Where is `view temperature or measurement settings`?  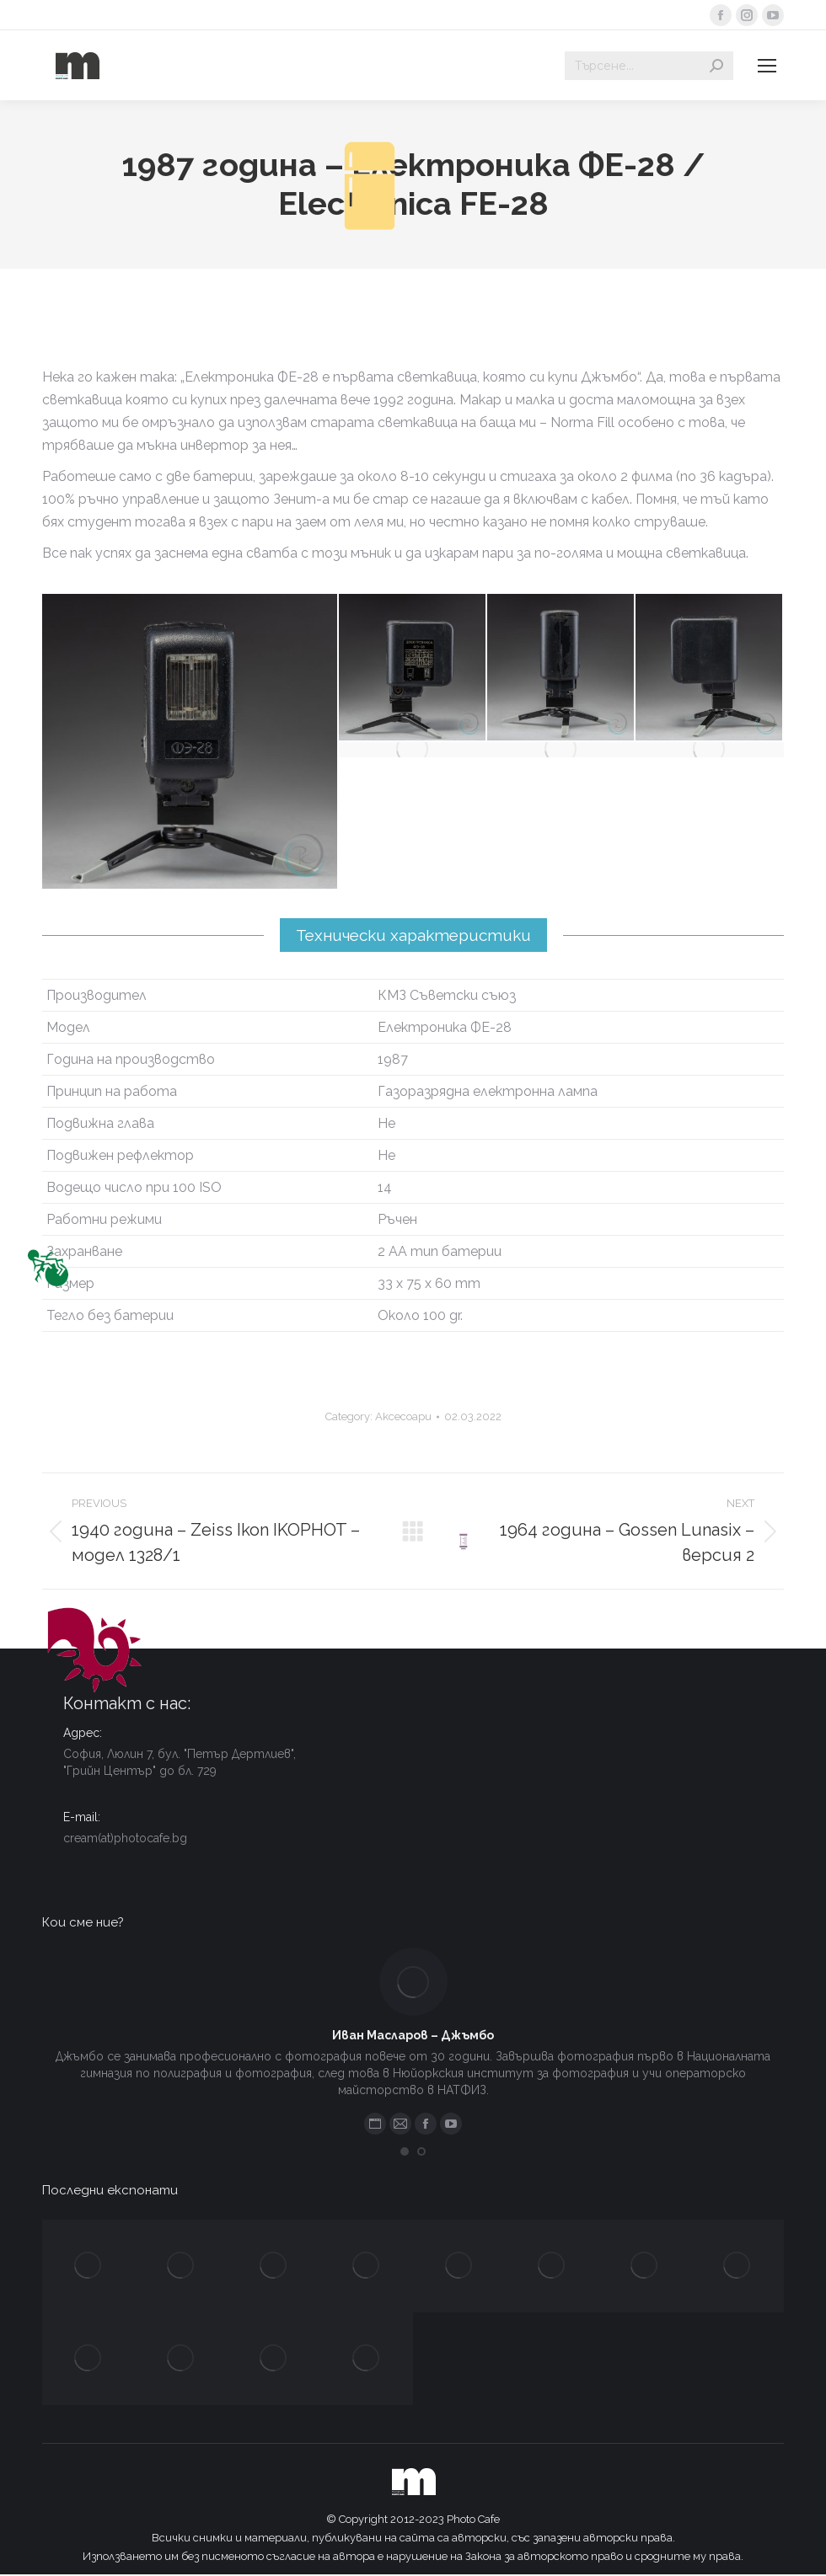
view temperature or measurement settings is located at coordinates (464, 1542).